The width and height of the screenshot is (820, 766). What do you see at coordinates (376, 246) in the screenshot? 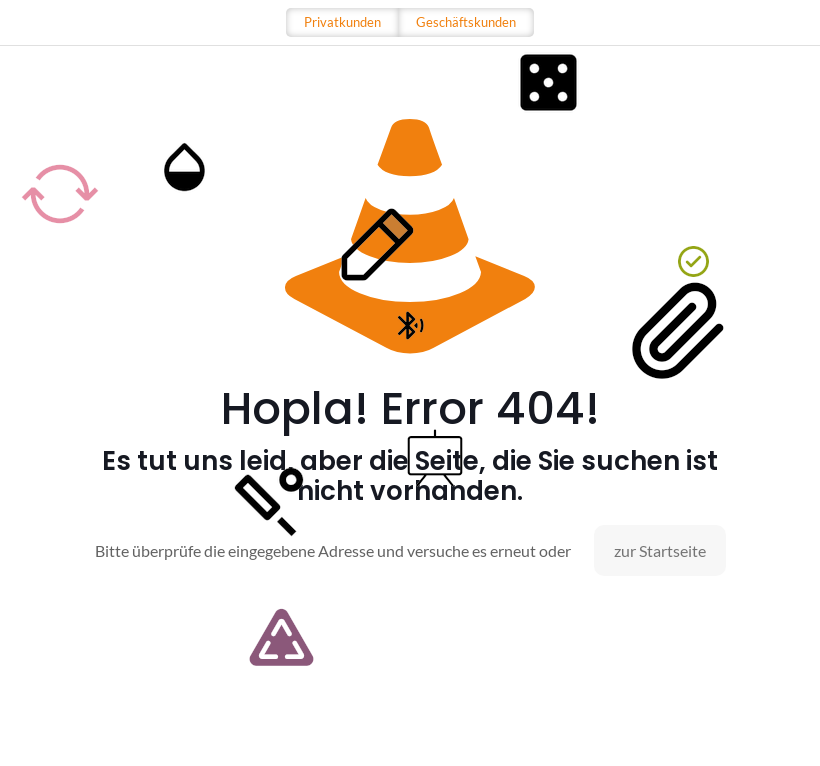
I see `edit content or text` at bounding box center [376, 246].